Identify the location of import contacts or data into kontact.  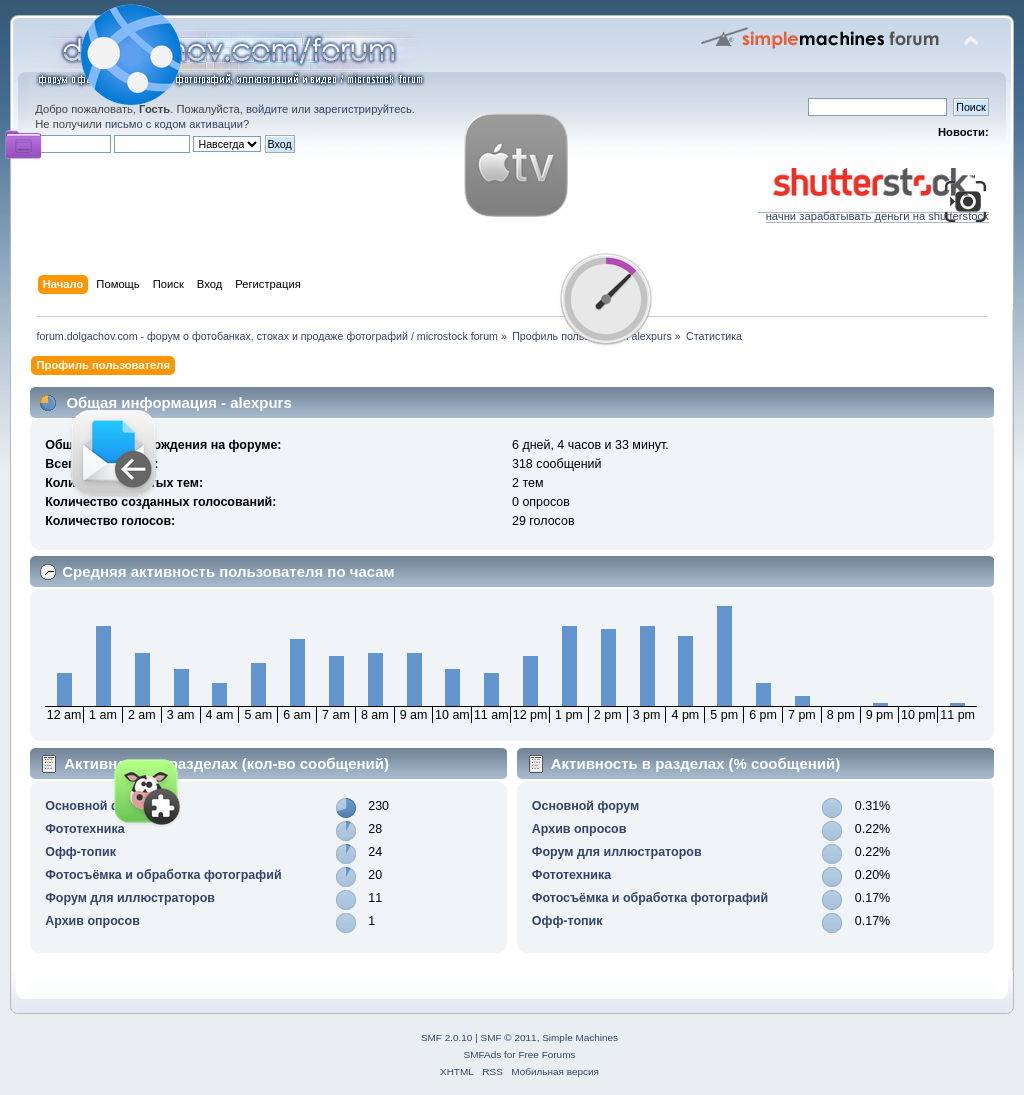
(113, 452).